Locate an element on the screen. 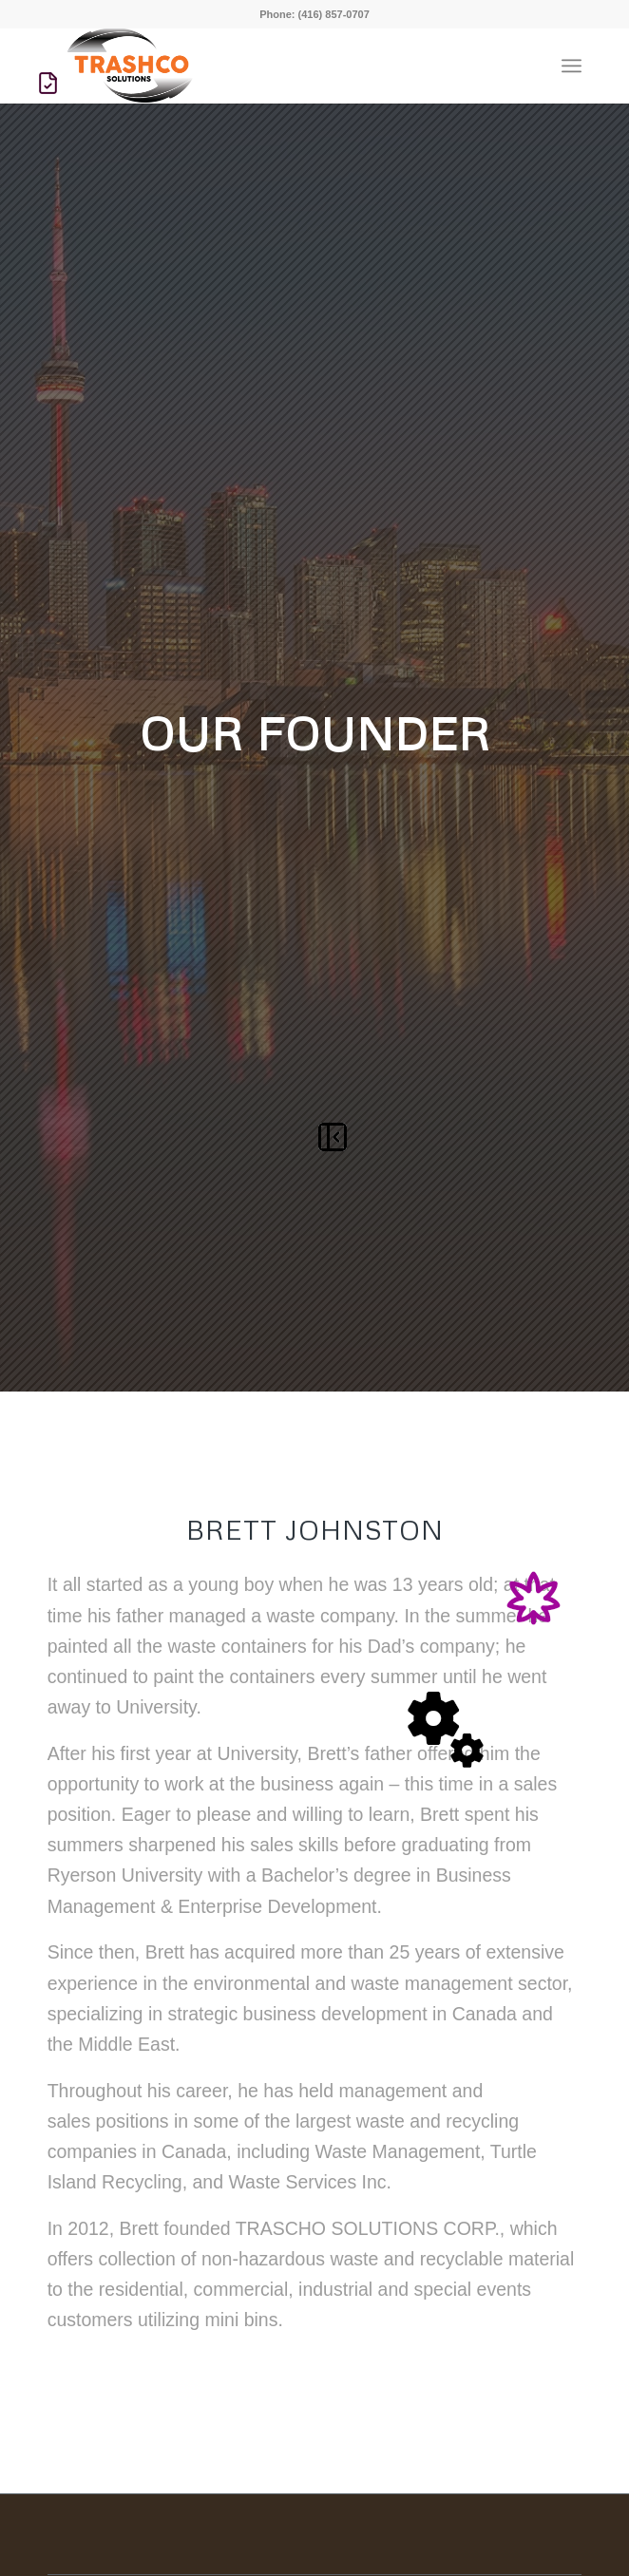 This screenshot has height=2576, width=629. file successfully uploaded or verified is located at coordinates (48, 83).